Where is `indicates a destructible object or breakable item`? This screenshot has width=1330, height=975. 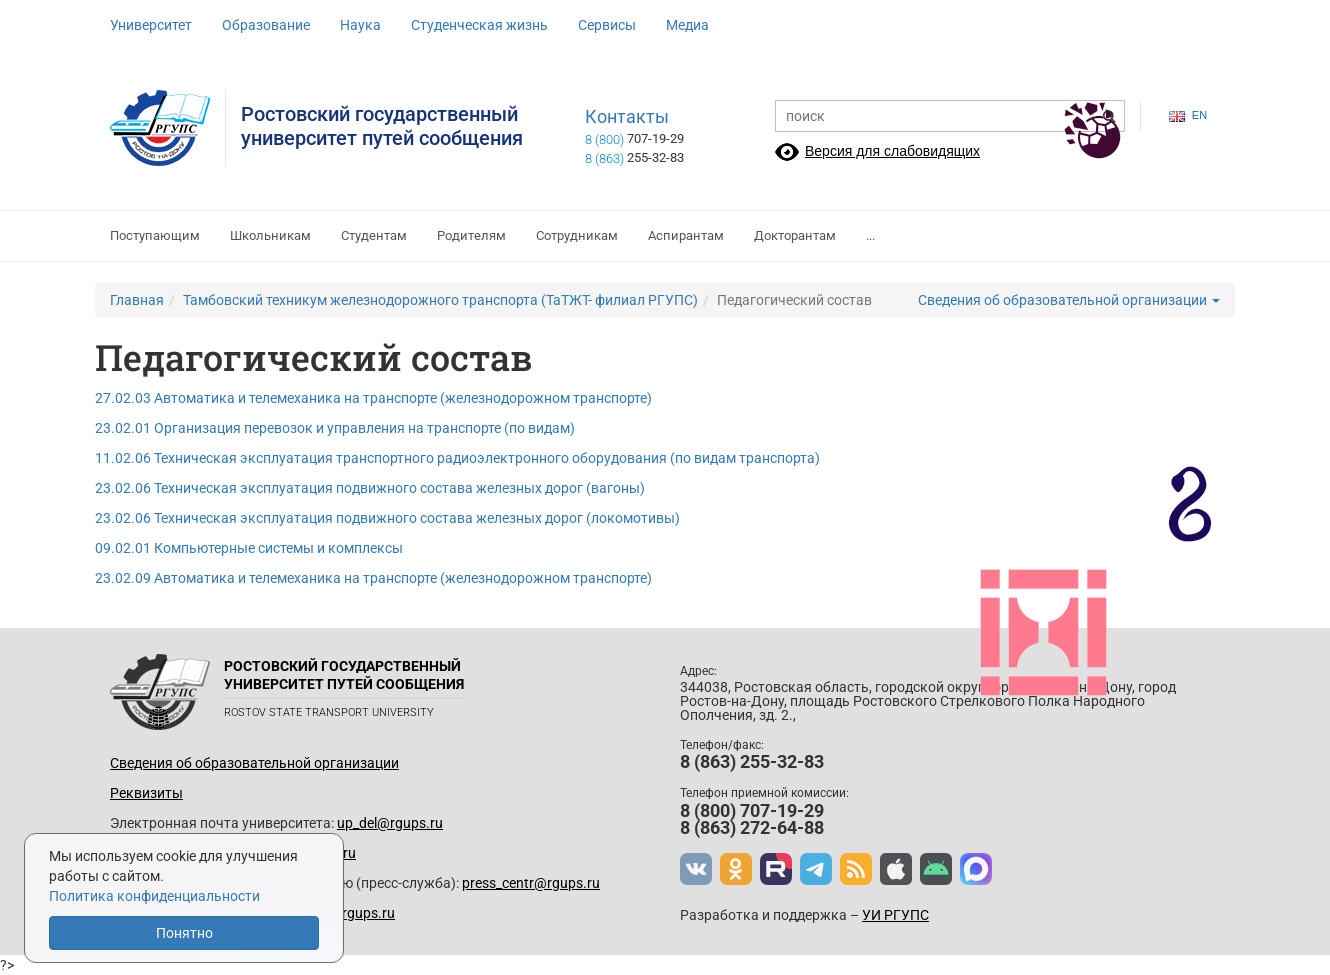
indicates a destructible object or breakable item is located at coordinates (1092, 130).